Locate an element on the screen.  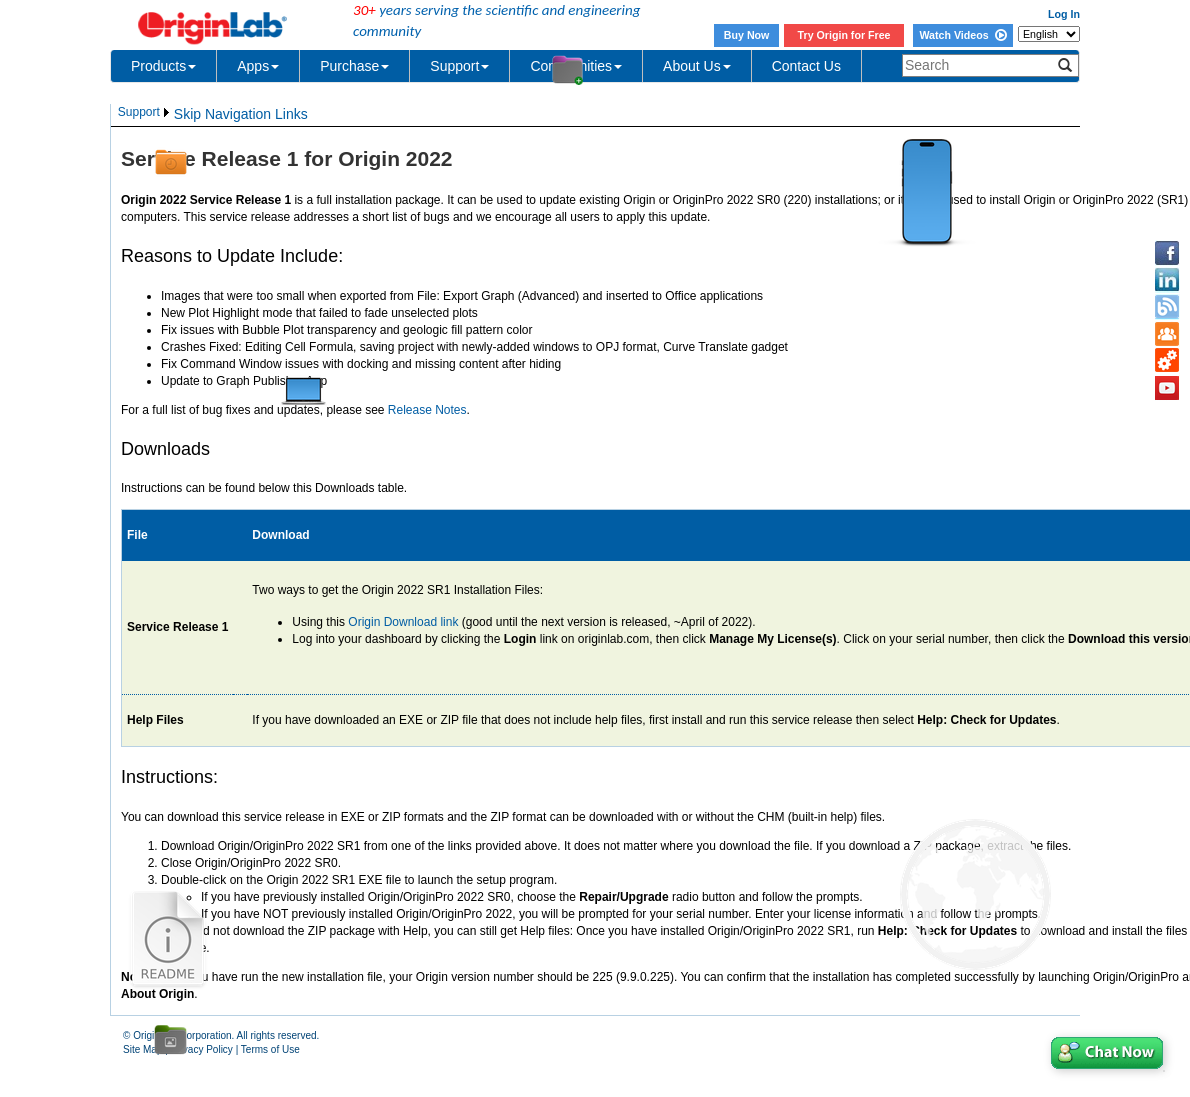
represents this macbook pro in system settings is located at coordinates (303, 387).